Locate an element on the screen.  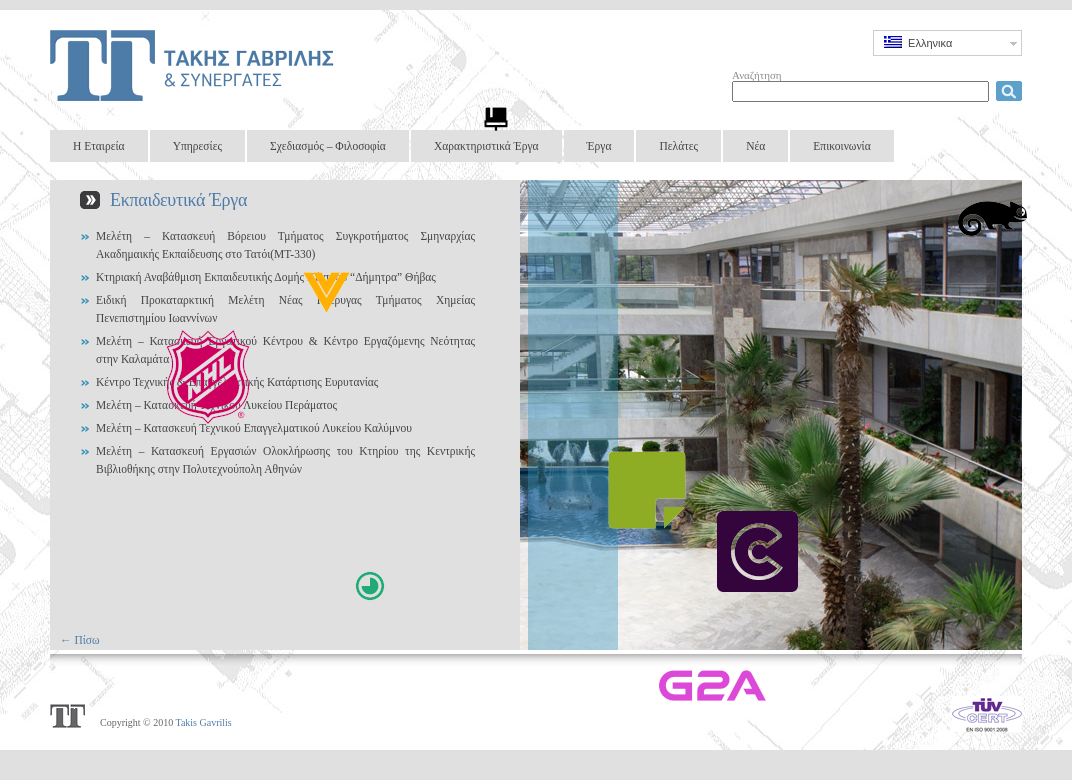
indicates 75% progress complete is located at coordinates (370, 586).